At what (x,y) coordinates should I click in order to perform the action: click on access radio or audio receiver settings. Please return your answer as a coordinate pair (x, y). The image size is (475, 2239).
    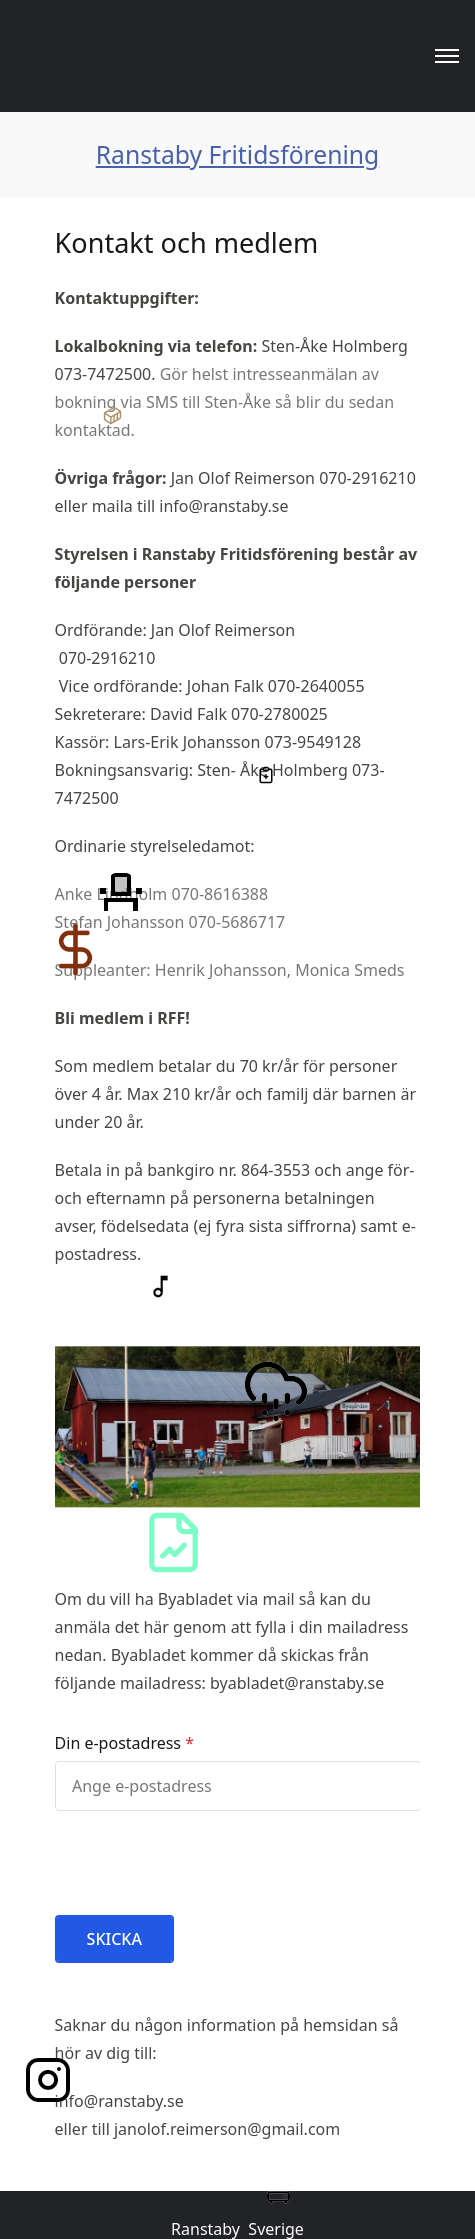
    Looking at the image, I should click on (278, 2196).